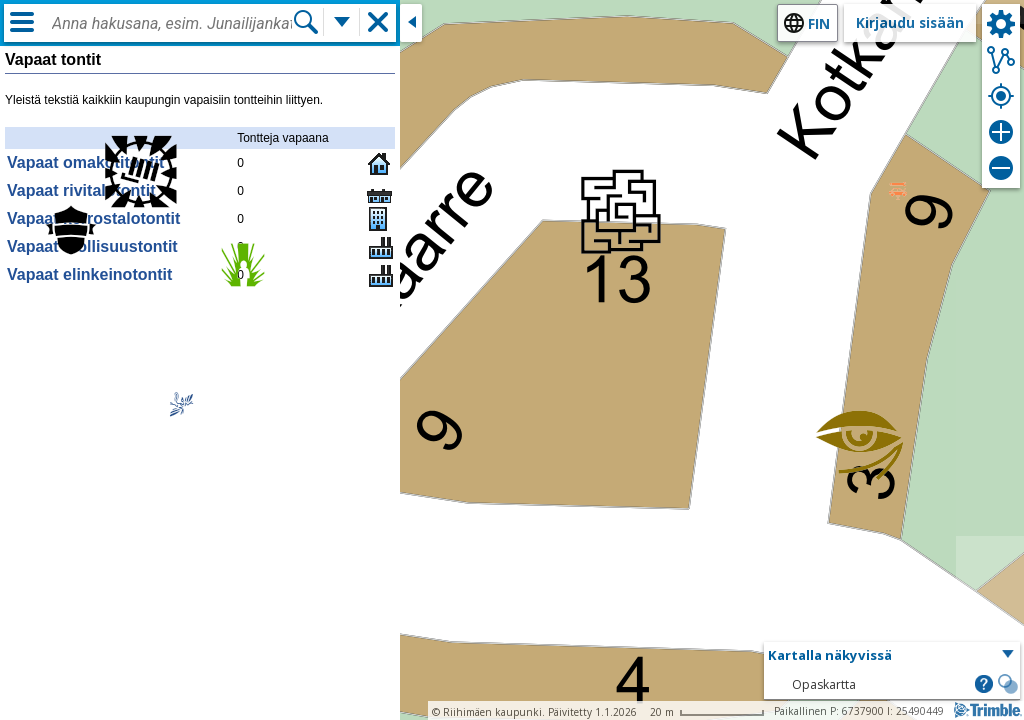 This screenshot has width=1024, height=720. What do you see at coordinates (71, 230) in the screenshot?
I see `view achievements or badges earned` at bounding box center [71, 230].